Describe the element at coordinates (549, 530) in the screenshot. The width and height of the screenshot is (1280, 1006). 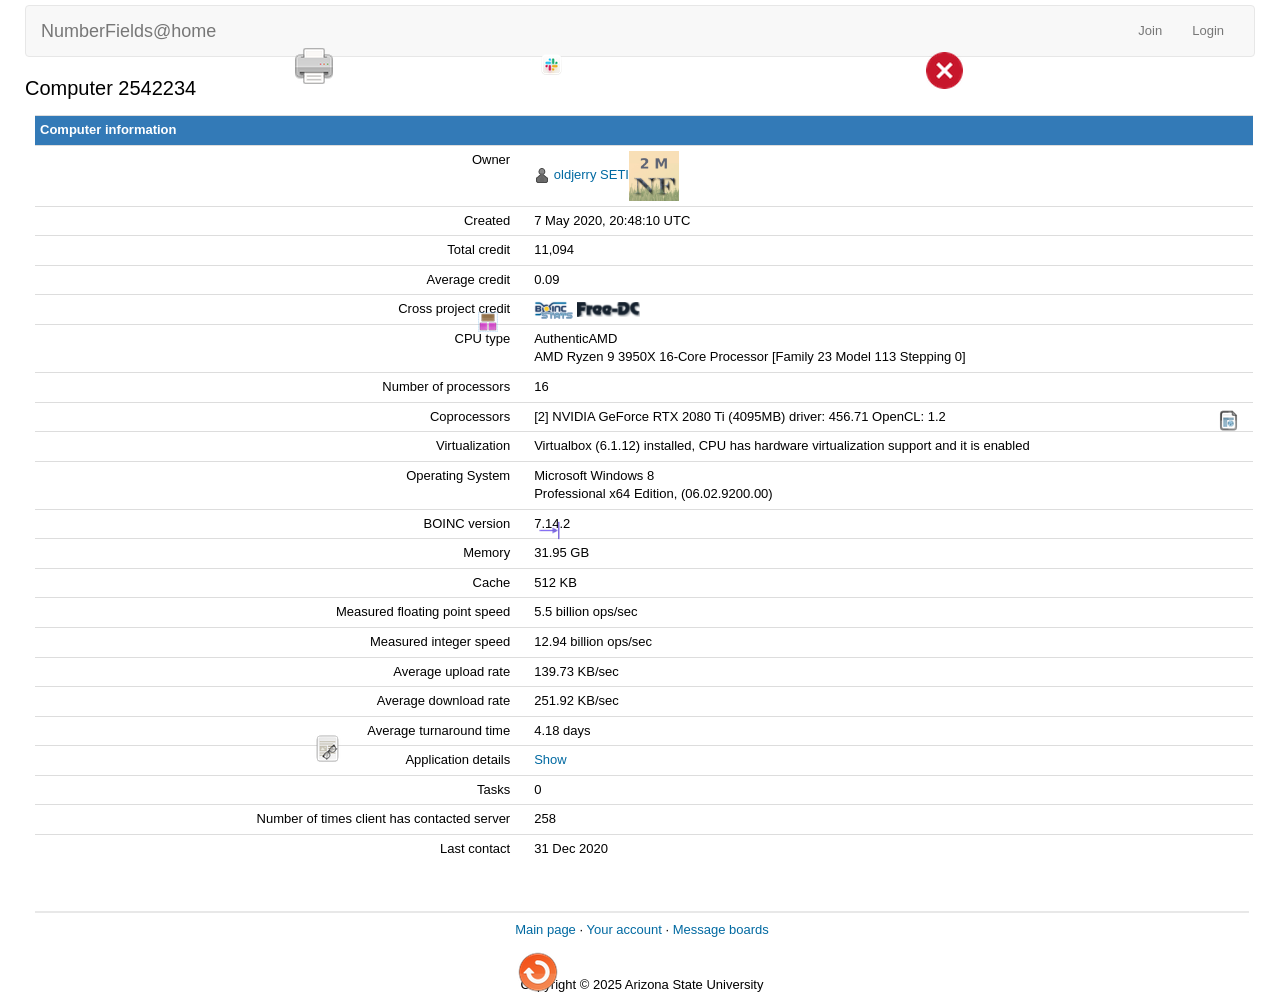
I see `skip to the last item in a list or sequence` at that location.